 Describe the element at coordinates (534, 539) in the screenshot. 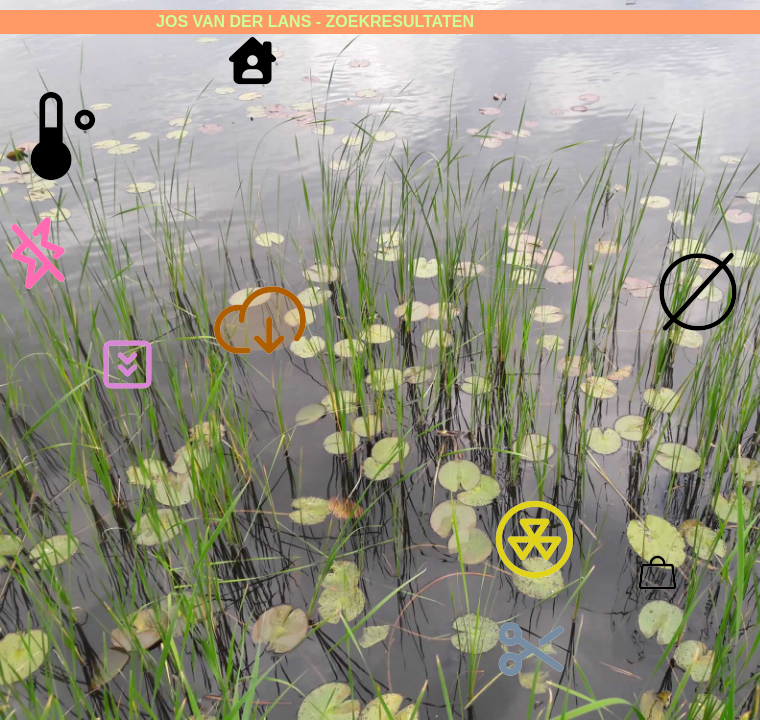

I see `fallout shelter or nuclear safety indicator` at that location.